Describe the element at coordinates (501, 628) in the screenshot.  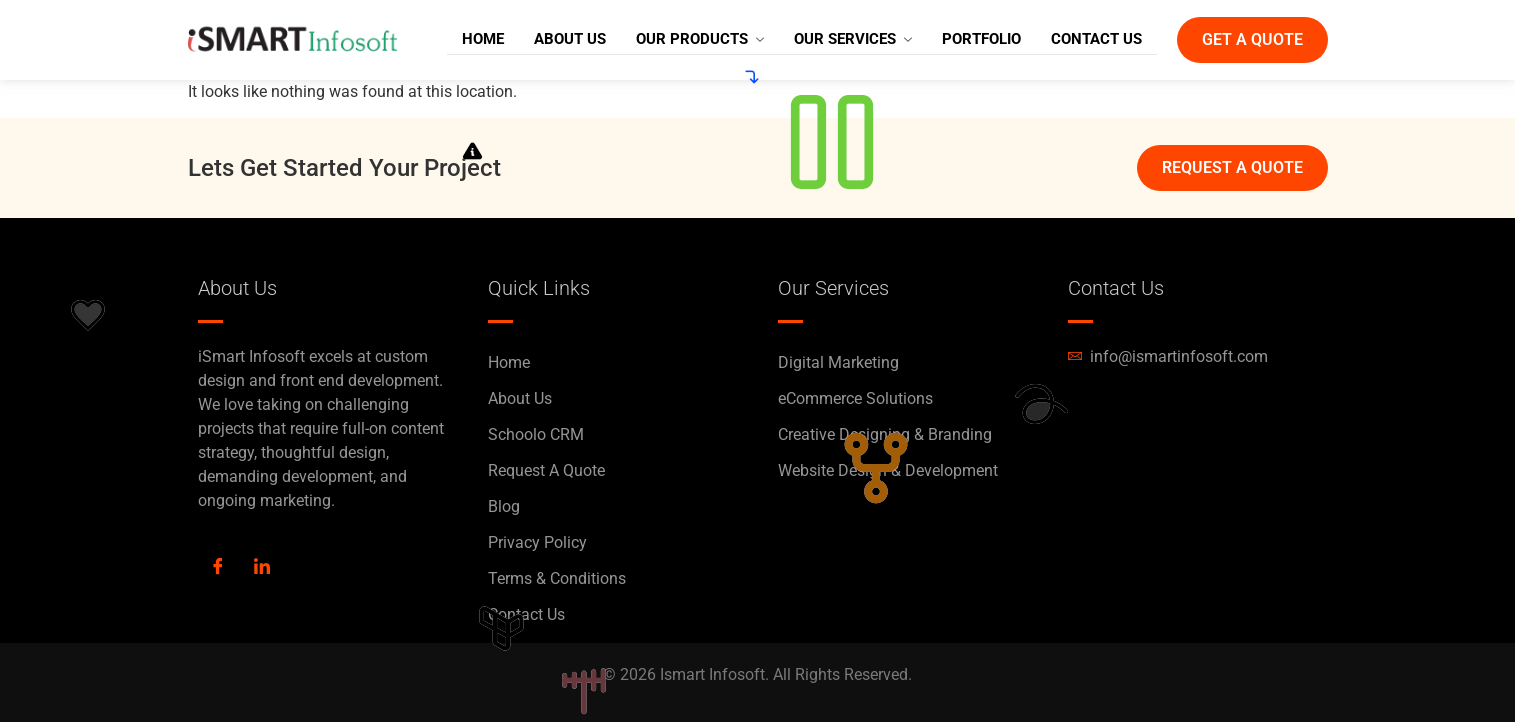
I see `terraform by hashicorp branding or integration` at that location.